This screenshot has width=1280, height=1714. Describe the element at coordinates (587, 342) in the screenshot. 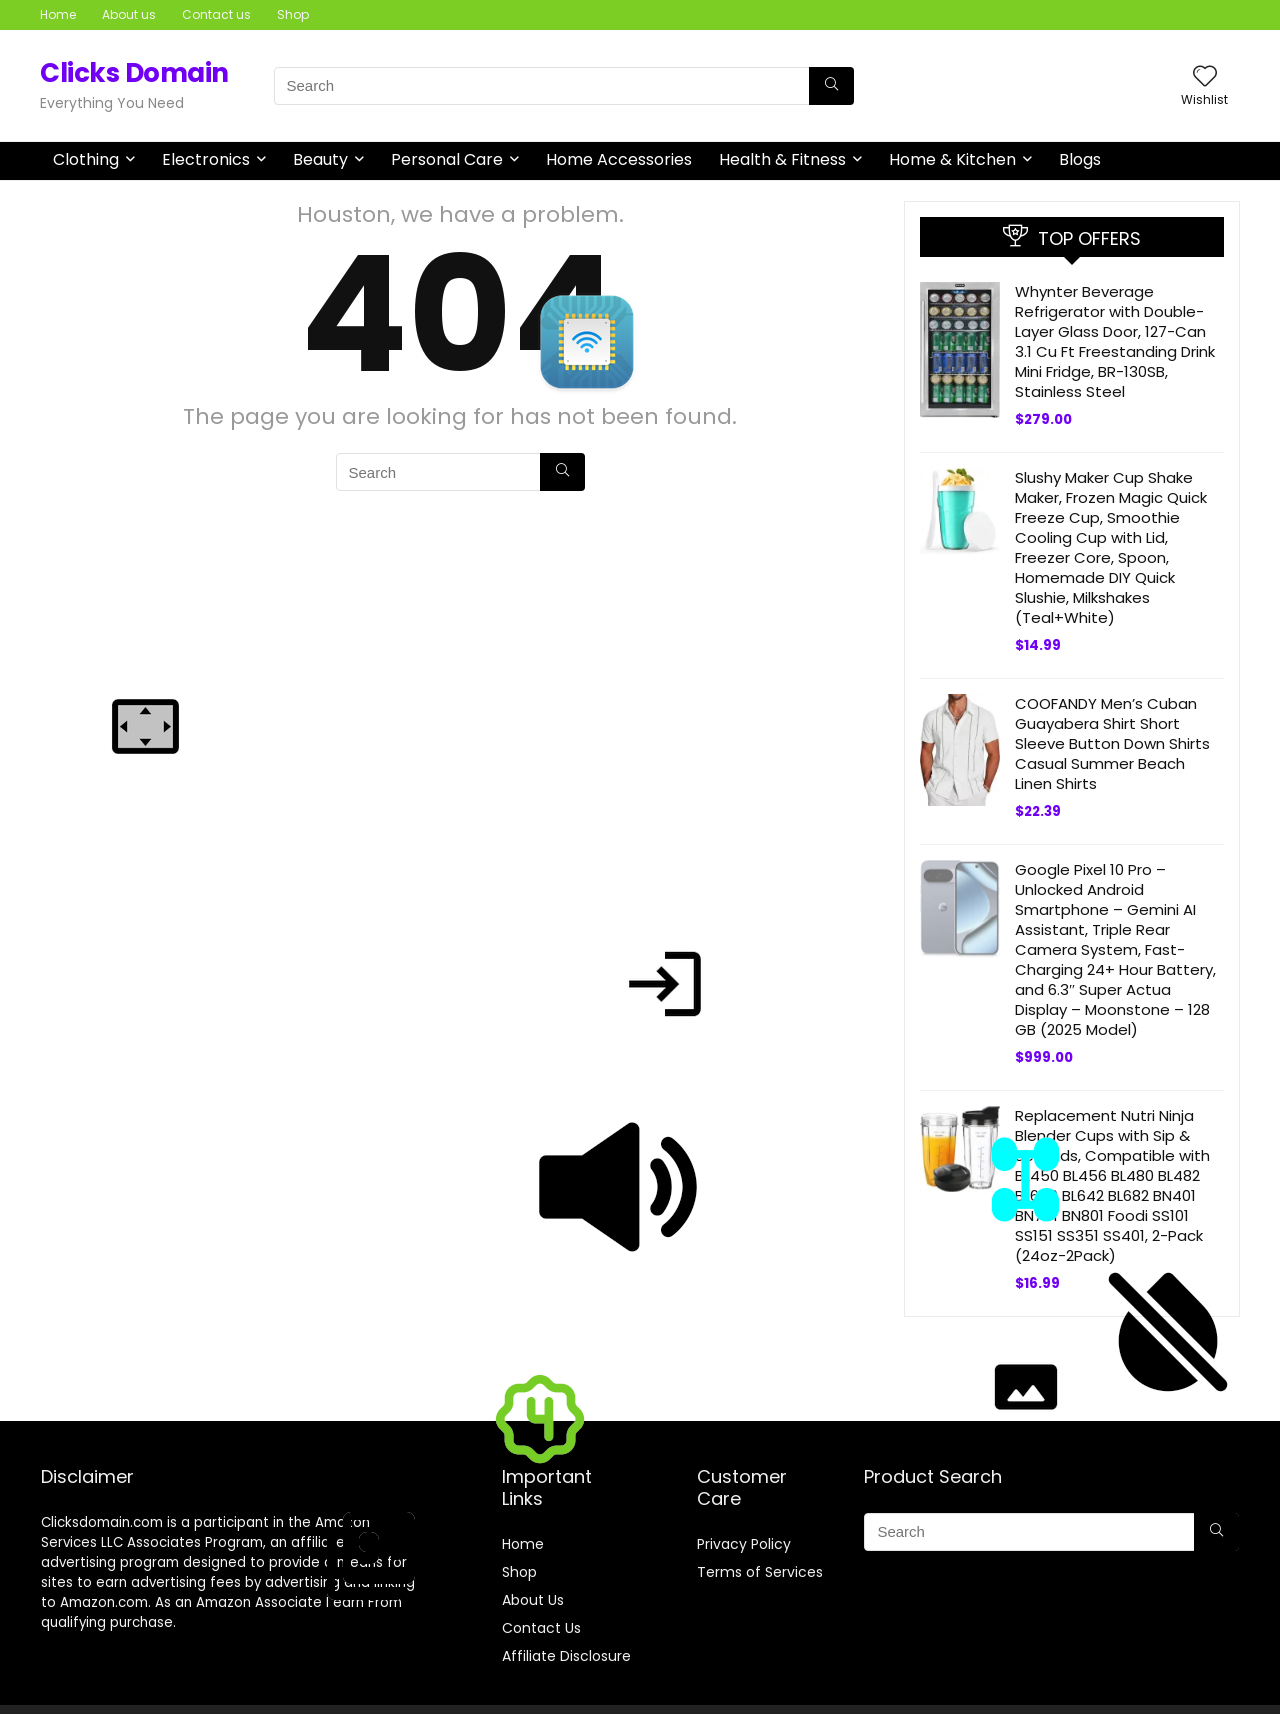

I see `view network adapter settings` at that location.